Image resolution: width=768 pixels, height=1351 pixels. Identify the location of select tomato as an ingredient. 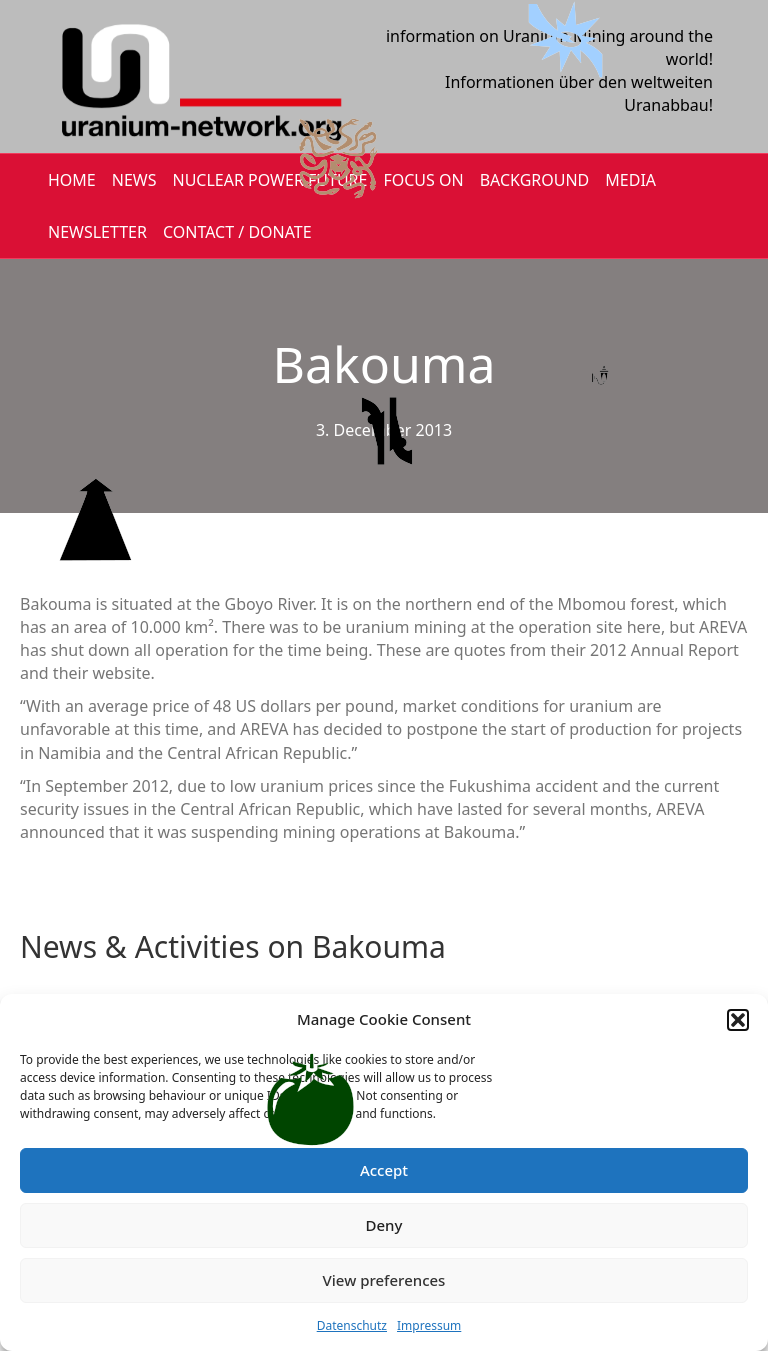
(310, 1099).